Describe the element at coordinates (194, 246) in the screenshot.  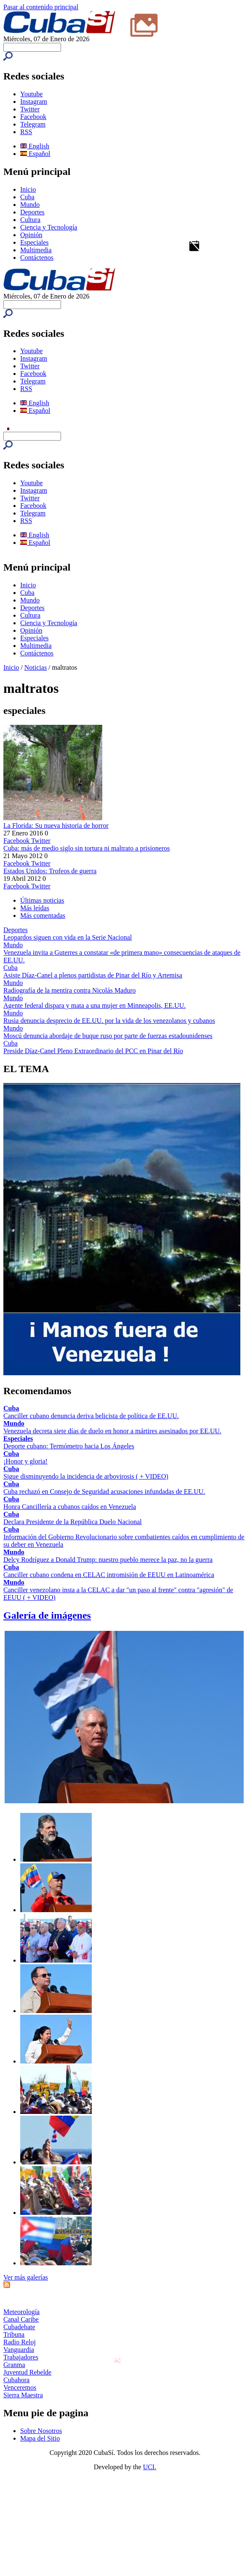
I see `disable or cancel calendar events` at that location.